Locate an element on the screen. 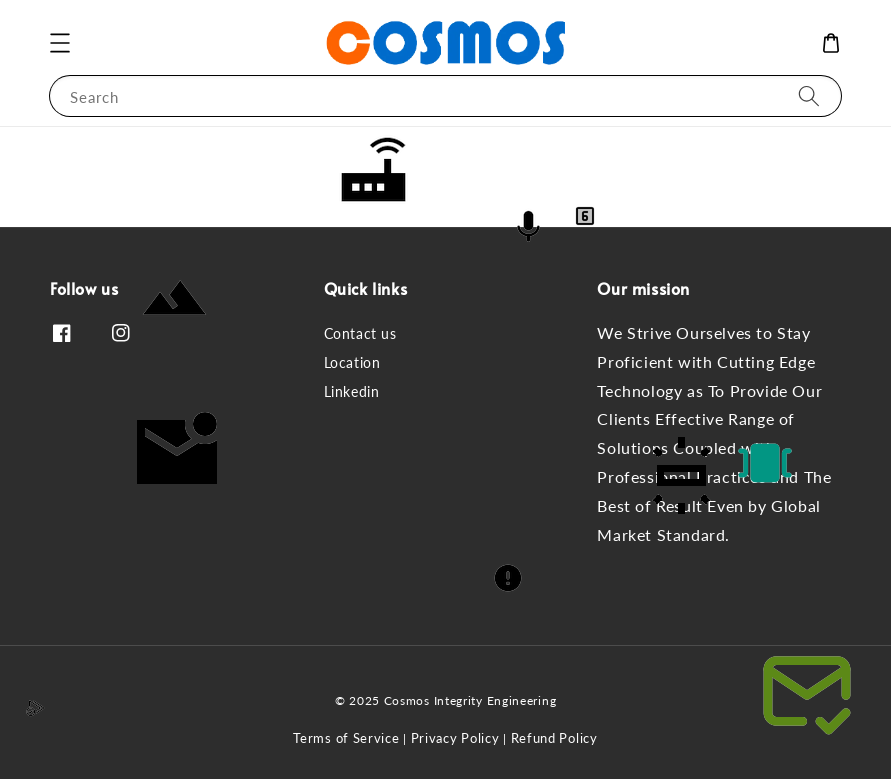 Image resolution: width=891 pixels, height=779 pixels. indicates an unread email message is located at coordinates (177, 452).